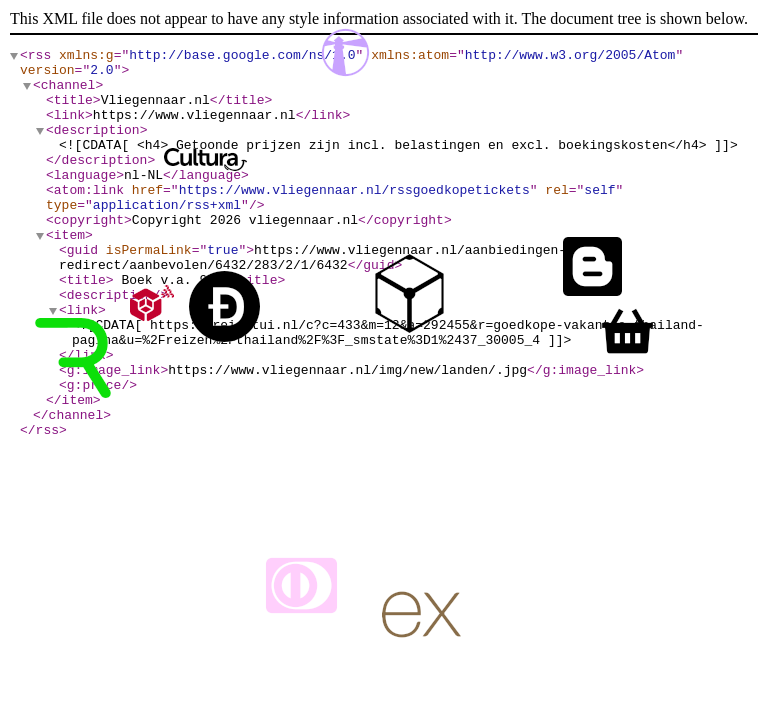 Image resolution: width=768 pixels, height=720 pixels. What do you see at coordinates (409, 293) in the screenshot?
I see `IPFS (InterPlanetary File System) logo` at bounding box center [409, 293].